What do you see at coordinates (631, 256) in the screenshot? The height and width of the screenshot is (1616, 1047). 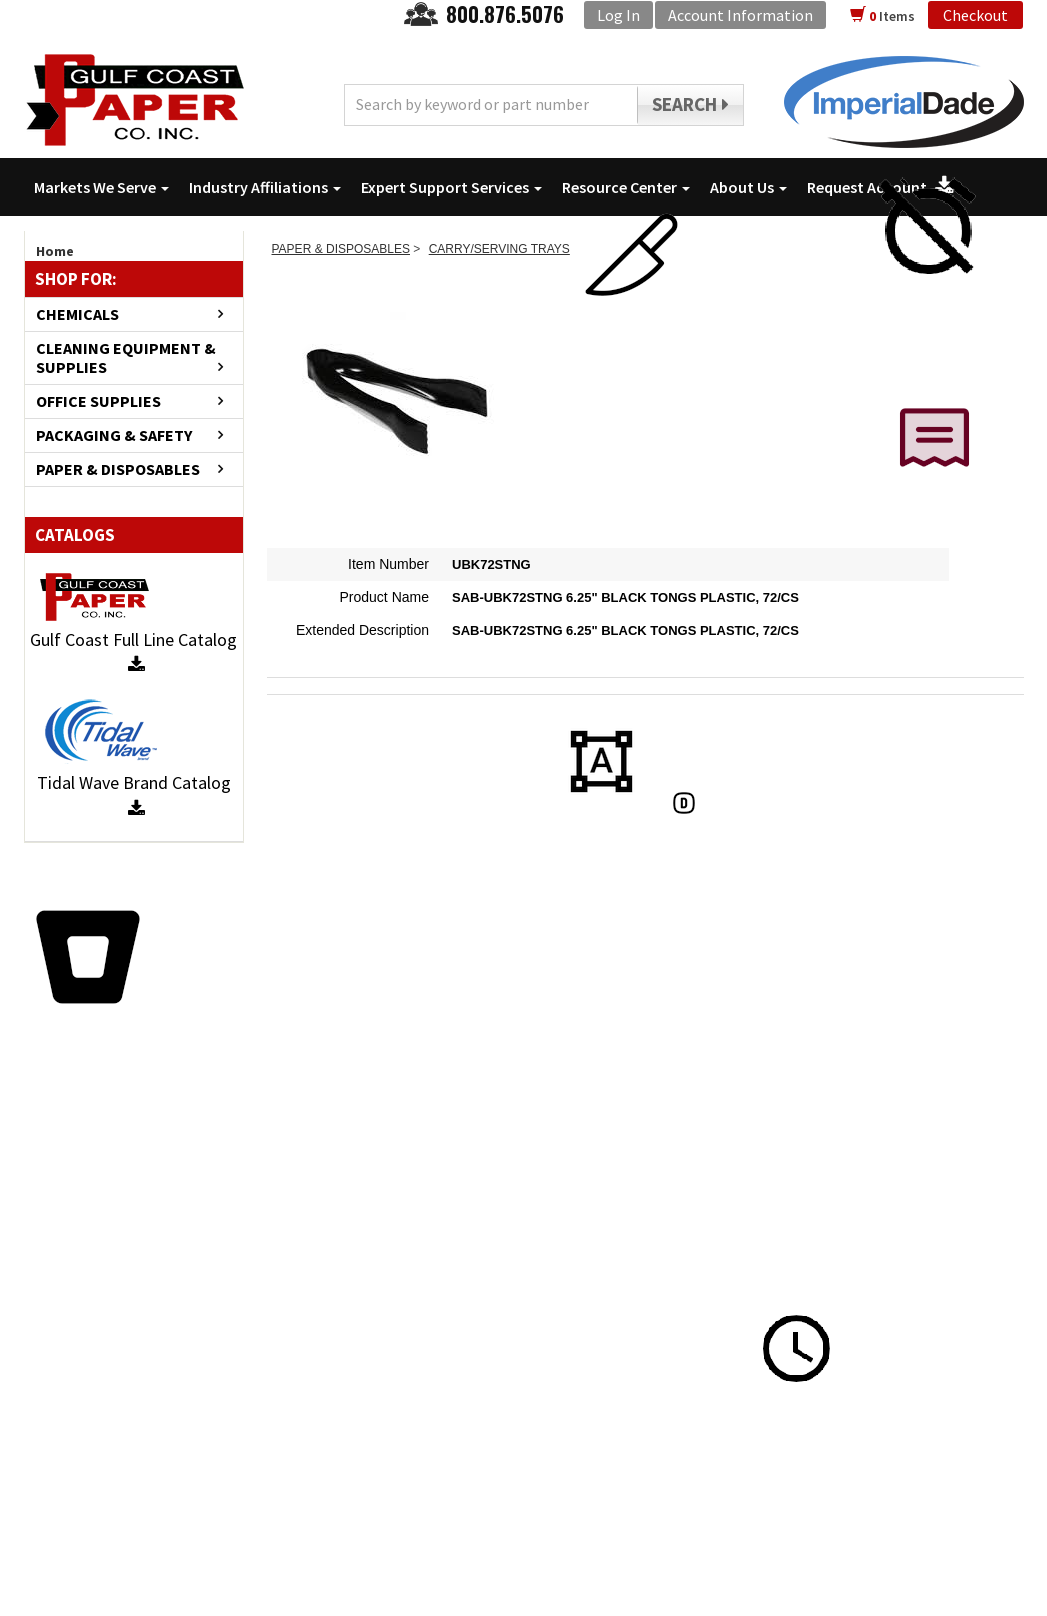 I see `access cutting or slicing tools` at bounding box center [631, 256].